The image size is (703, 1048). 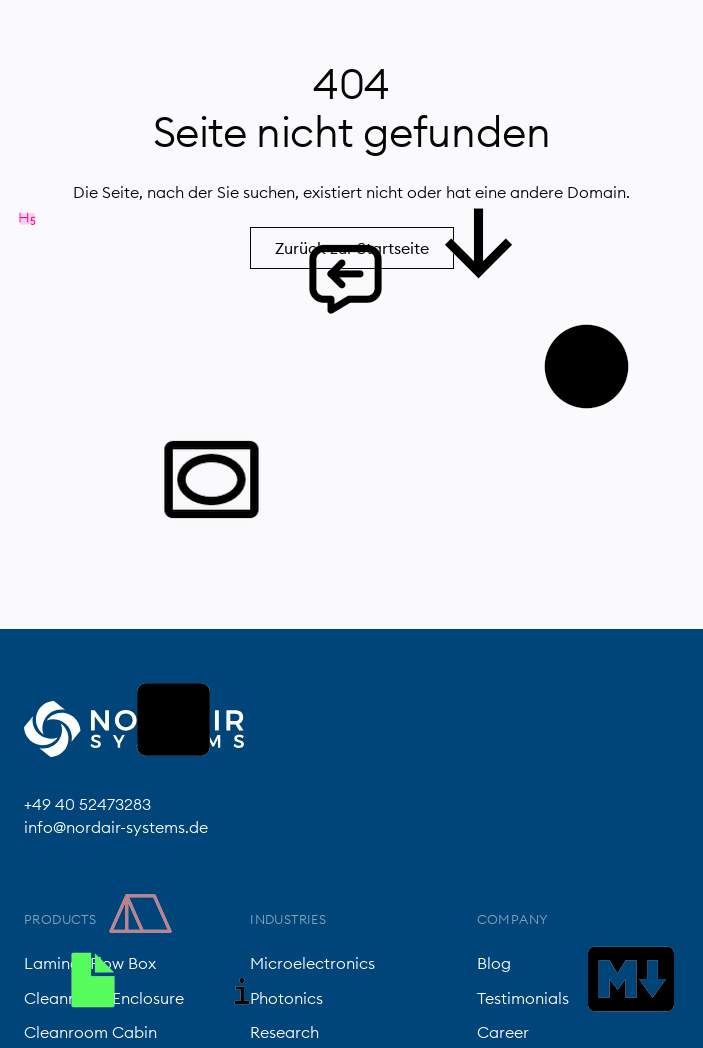 I want to click on select or mark an item, so click(x=586, y=366).